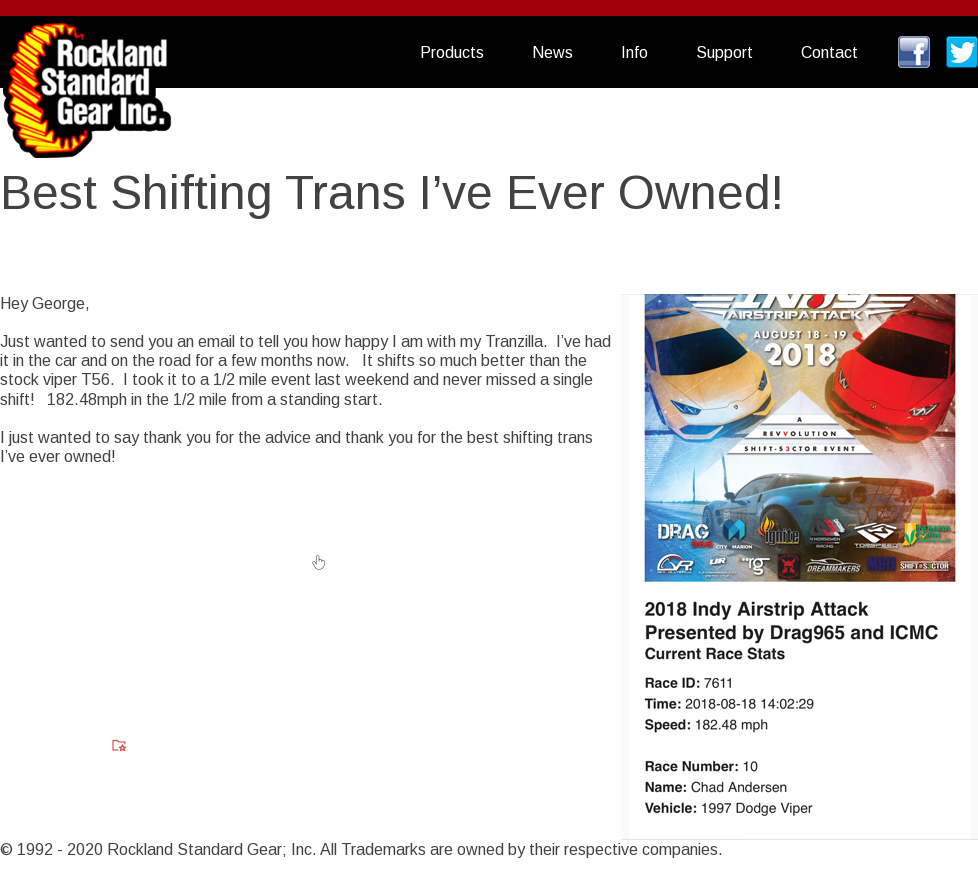 The height and width of the screenshot is (875, 978). Describe the element at coordinates (318, 562) in the screenshot. I see `tap or click to select an item` at that location.